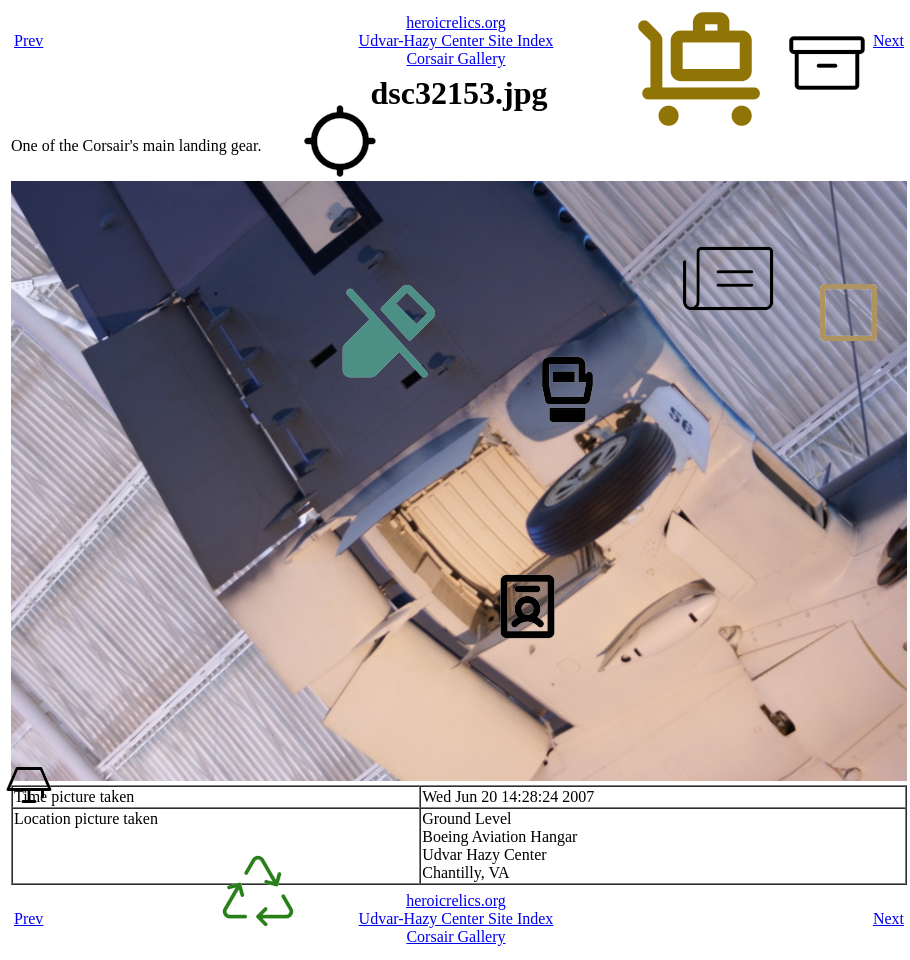 Image resolution: width=910 pixels, height=960 pixels. What do you see at coordinates (340, 141) in the screenshot?
I see `GPS signal not yet acquired` at bounding box center [340, 141].